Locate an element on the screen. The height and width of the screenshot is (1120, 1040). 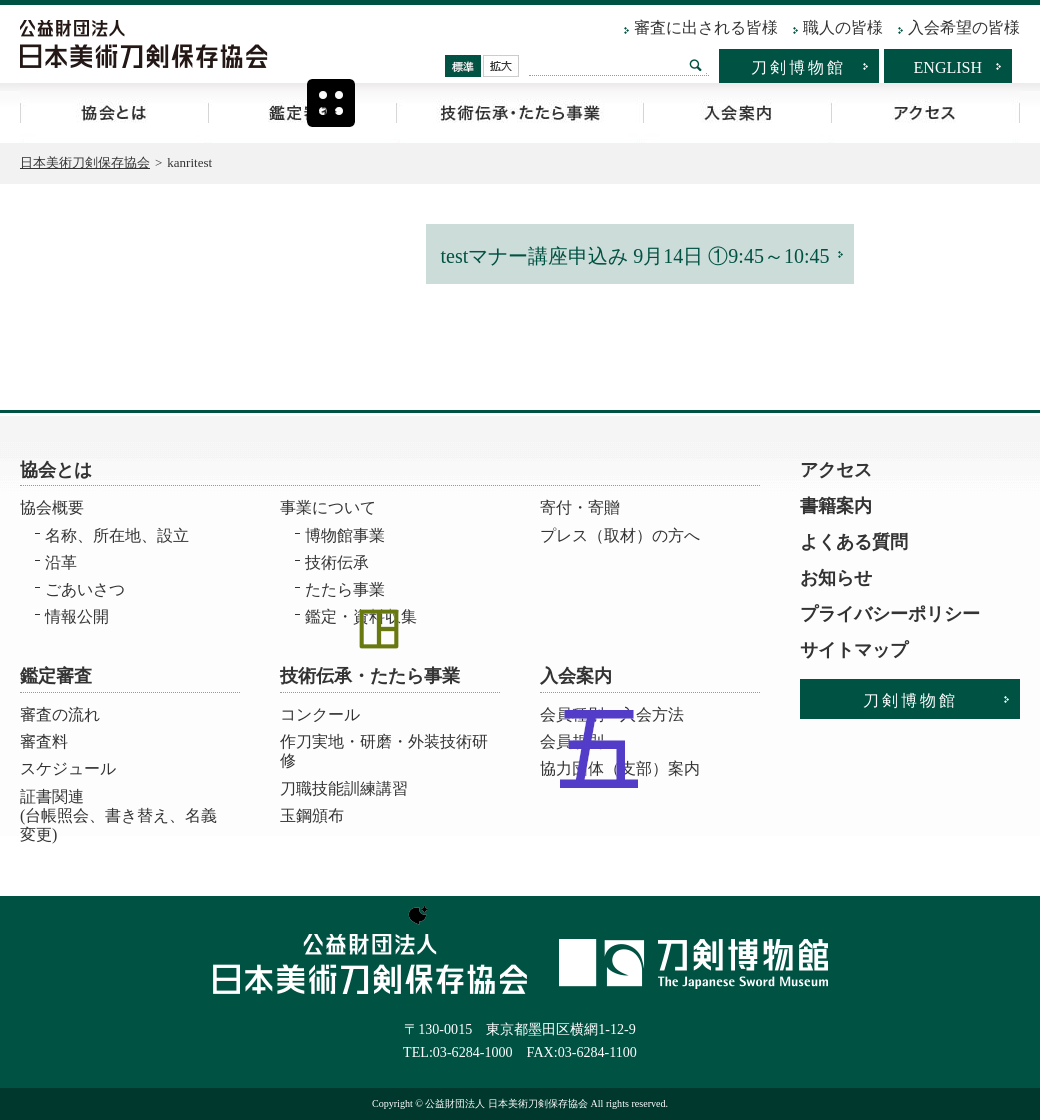
roll the dice or randomize is located at coordinates (331, 103).